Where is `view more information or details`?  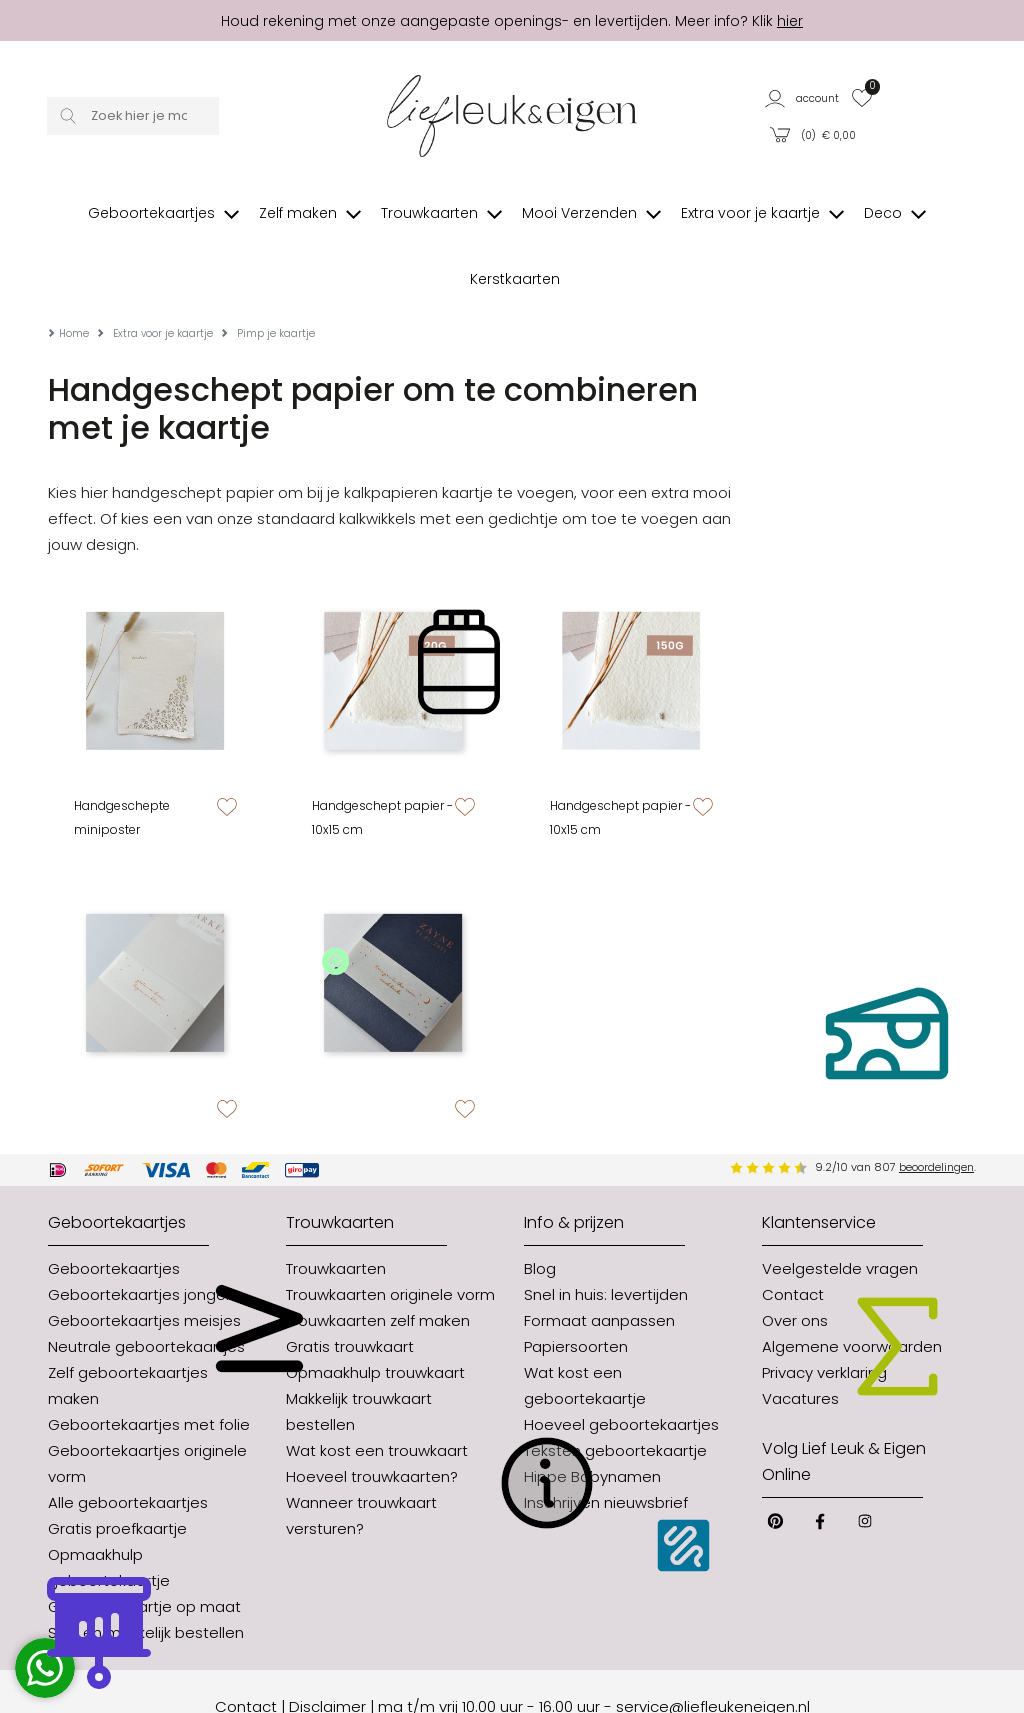 view more information or details is located at coordinates (547, 1483).